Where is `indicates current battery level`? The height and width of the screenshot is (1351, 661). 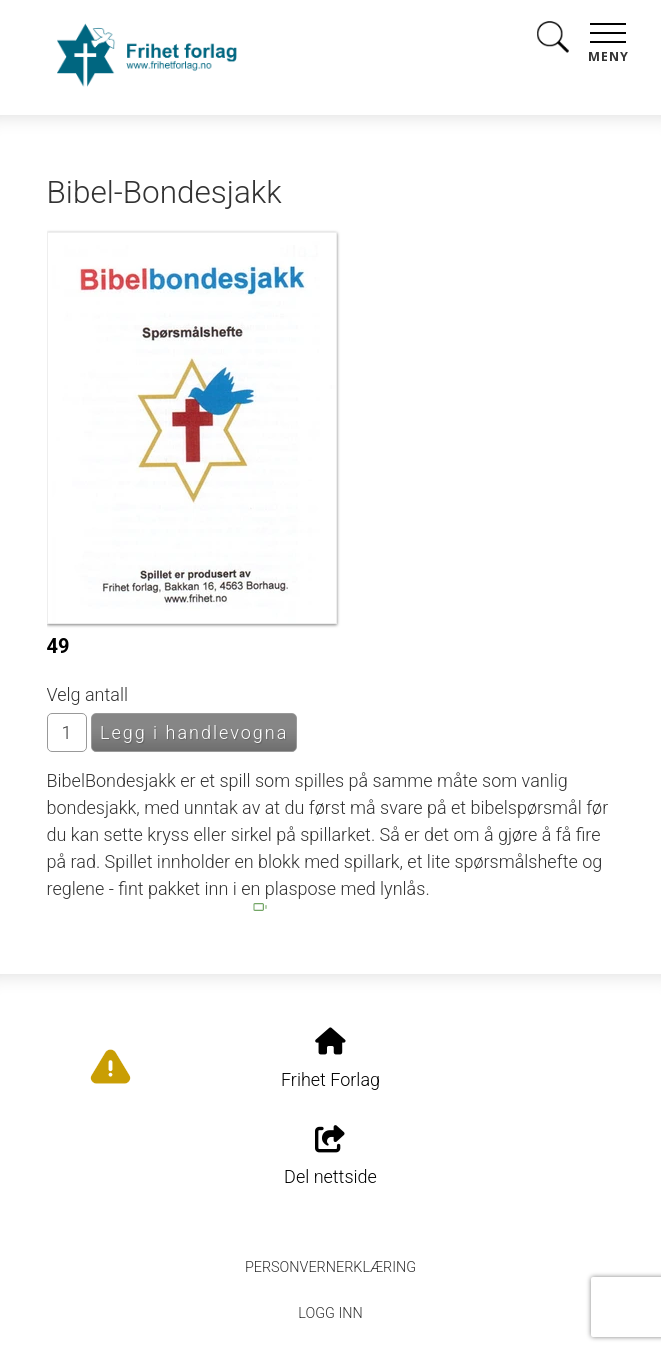
indicates current battery level is located at coordinates (260, 907).